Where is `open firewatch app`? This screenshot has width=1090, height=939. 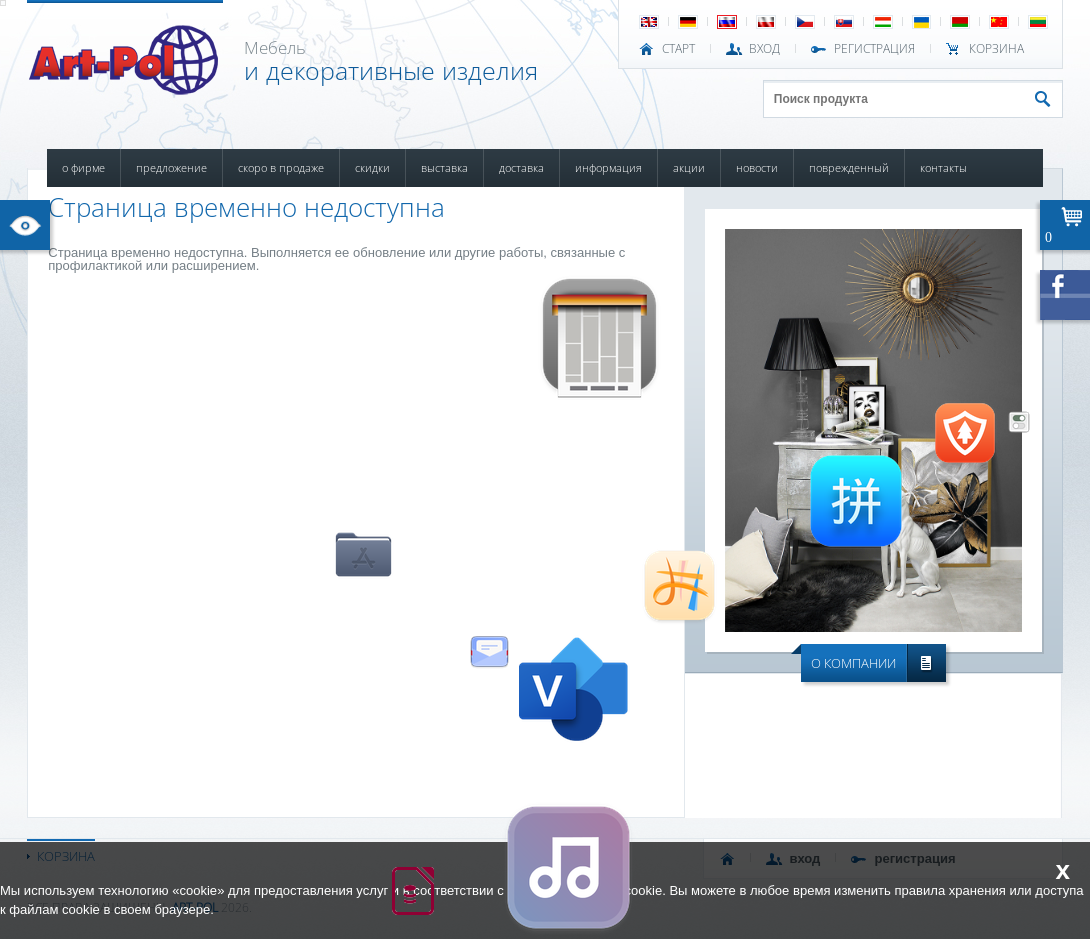
open firewatch app is located at coordinates (965, 433).